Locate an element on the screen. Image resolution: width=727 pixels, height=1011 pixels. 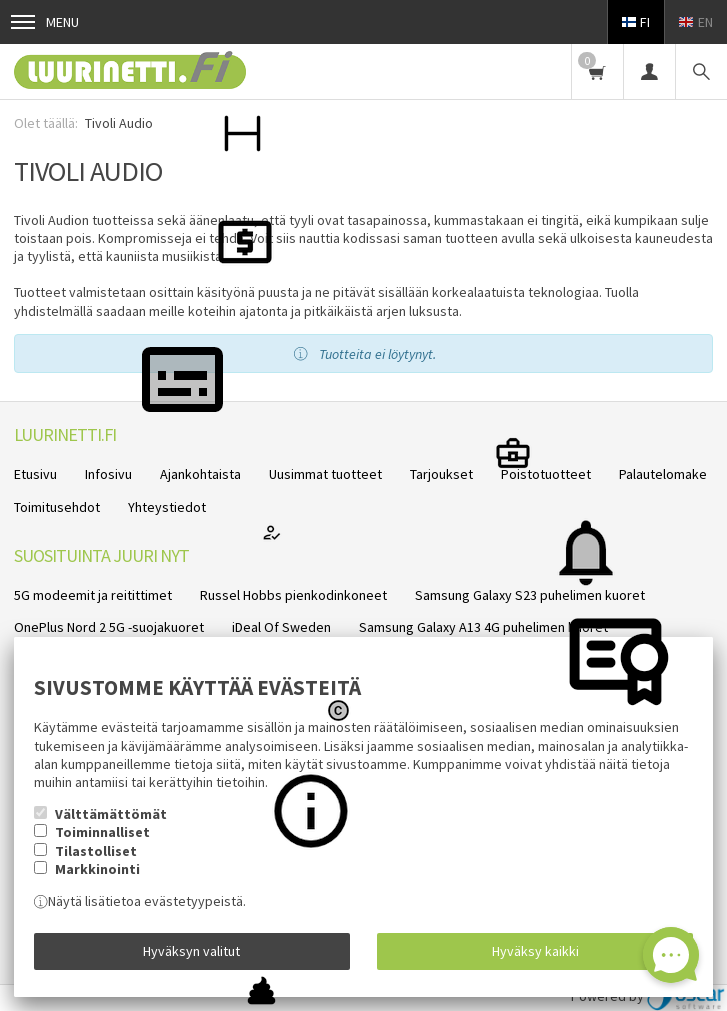
indicates a verified or registered user is located at coordinates (271, 532).